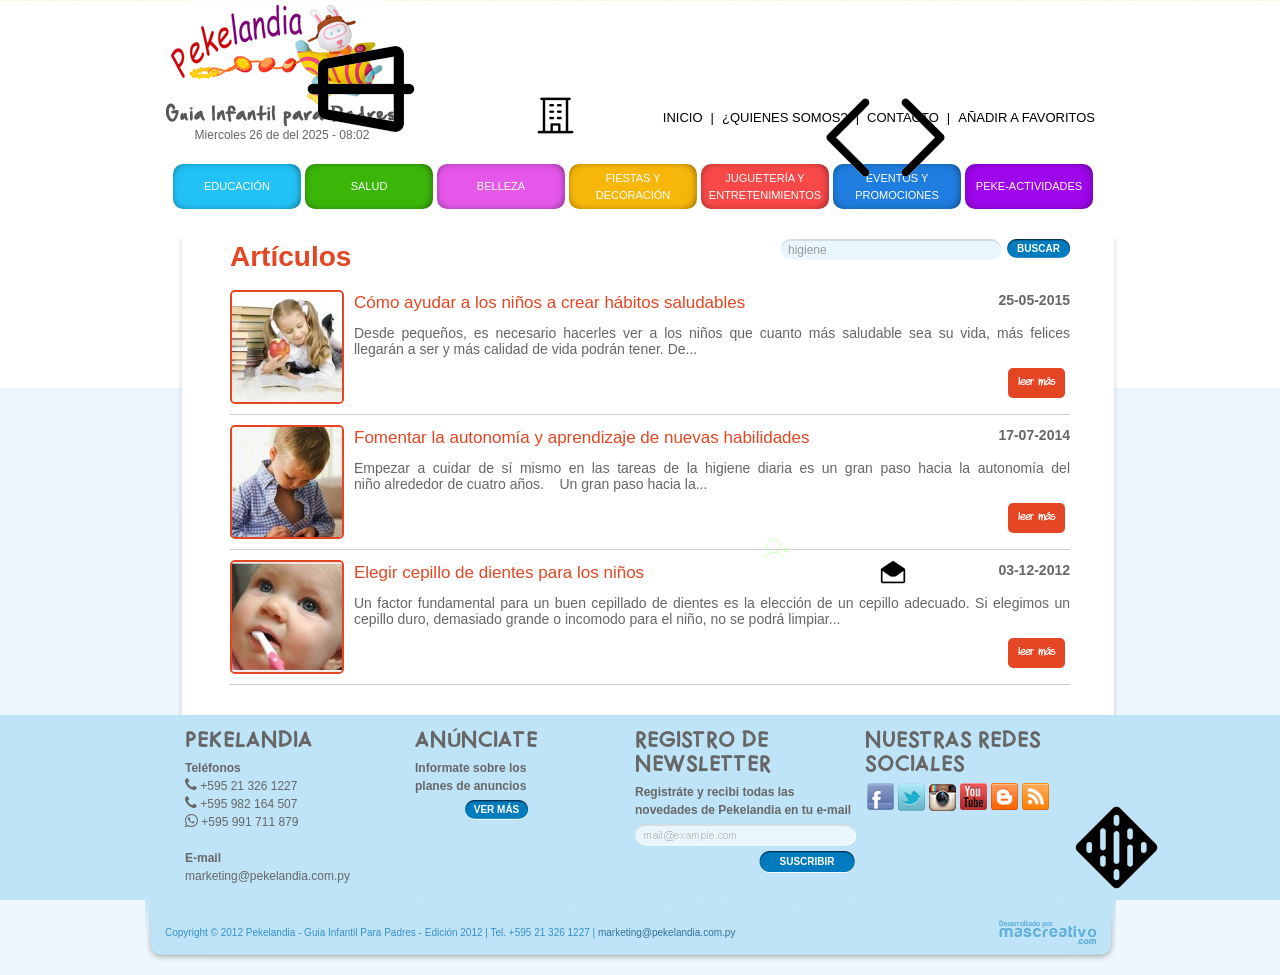 The height and width of the screenshot is (975, 1280). I want to click on access user settings, so click(776, 549).